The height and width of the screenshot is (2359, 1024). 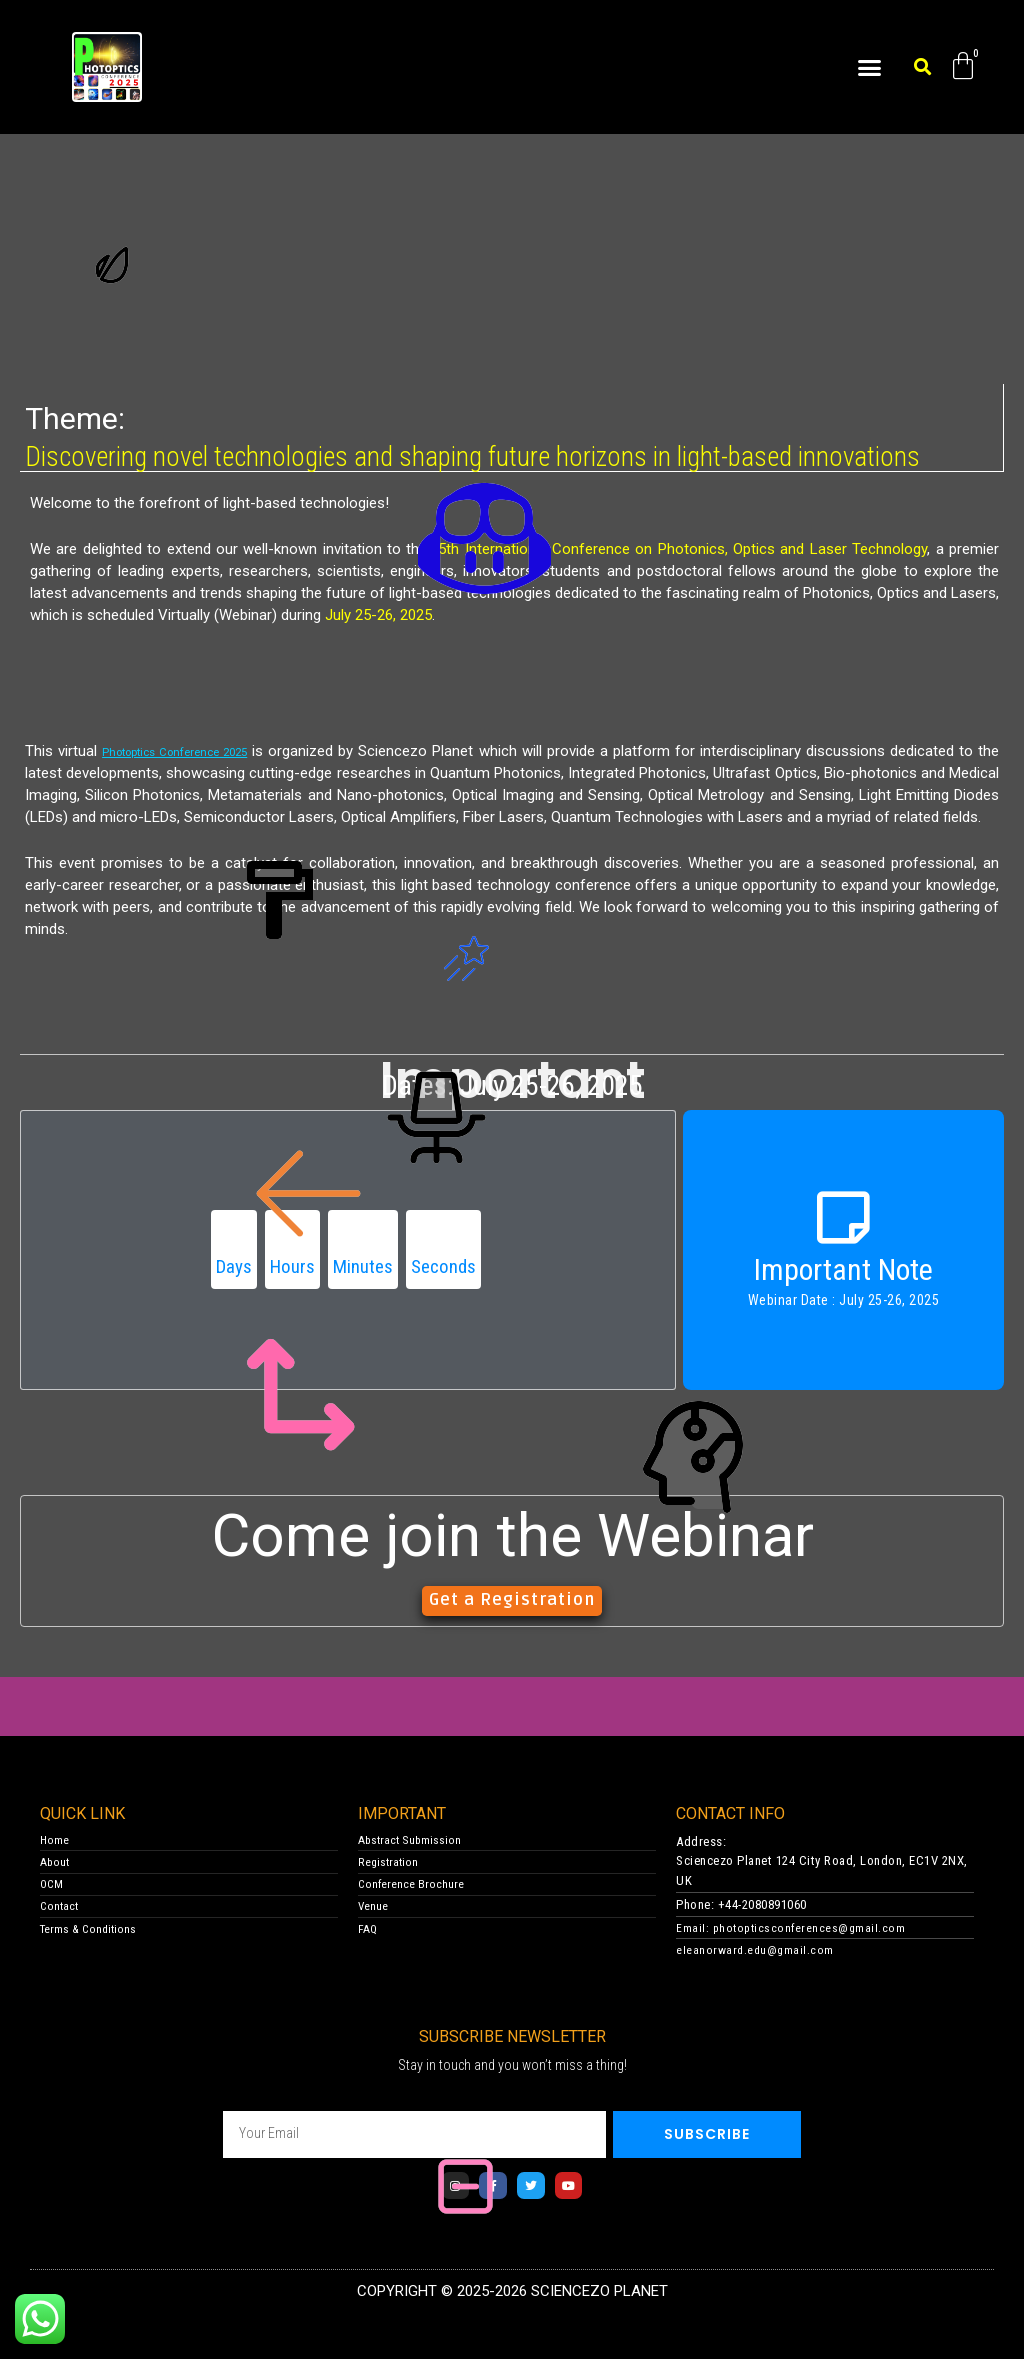 What do you see at coordinates (466, 958) in the screenshot?
I see `add to favorites or wishlist` at bounding box center [466, 958].